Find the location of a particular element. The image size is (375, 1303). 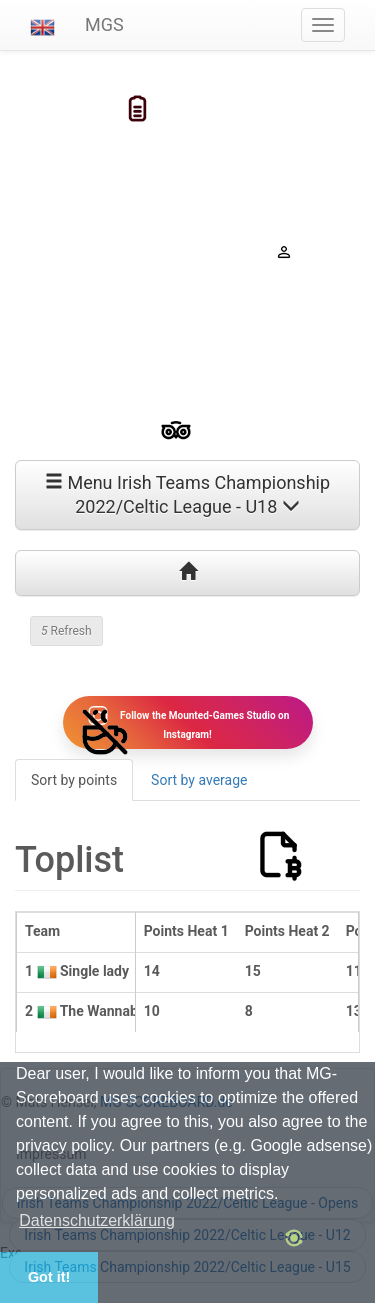

analyze or process data is located at coordinates (294, 1238).